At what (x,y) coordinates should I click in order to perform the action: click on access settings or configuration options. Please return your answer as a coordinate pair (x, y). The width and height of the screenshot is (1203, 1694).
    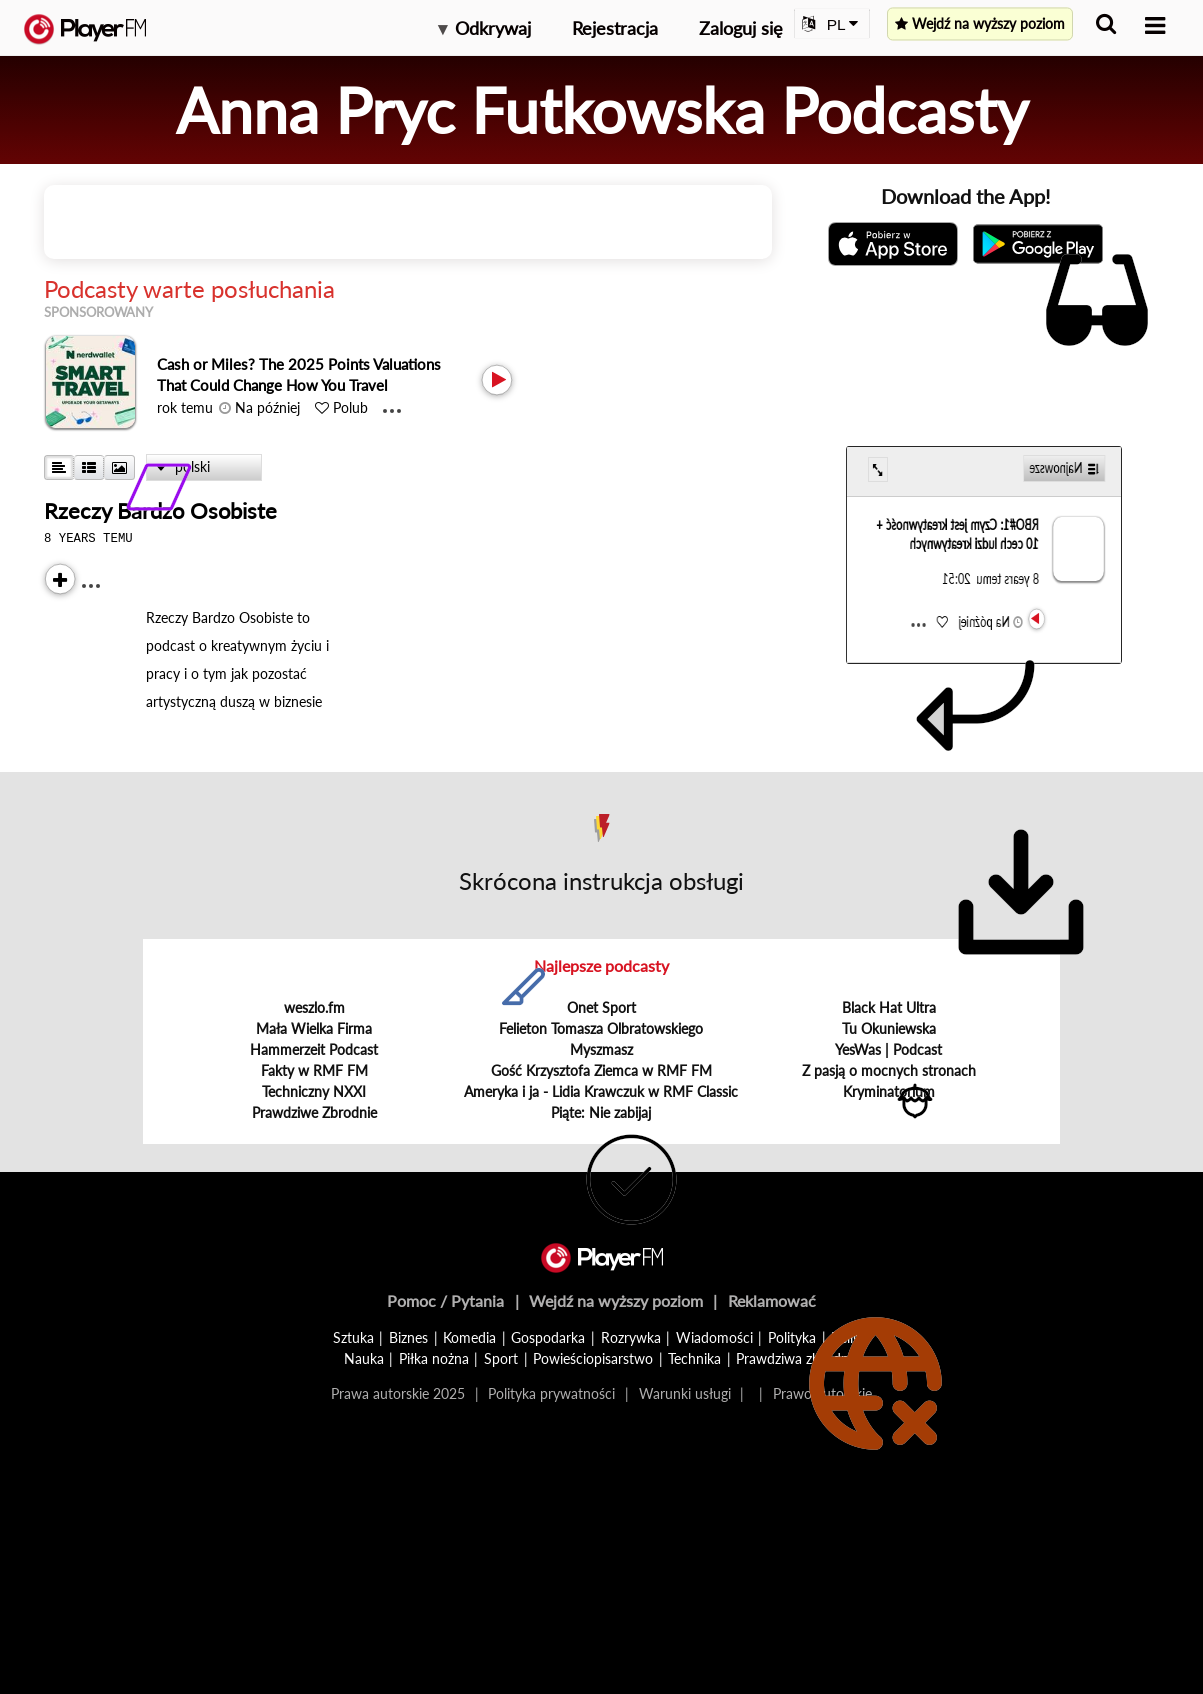
    Looking at the image, I should click on (915, 1101).